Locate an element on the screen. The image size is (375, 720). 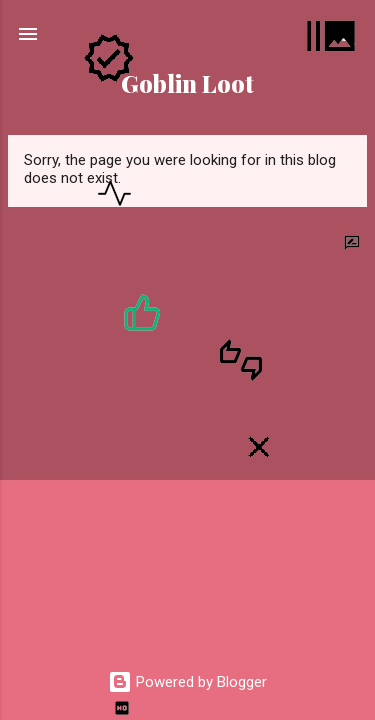
close the current window or dialog is located at coordinates (259, 447).